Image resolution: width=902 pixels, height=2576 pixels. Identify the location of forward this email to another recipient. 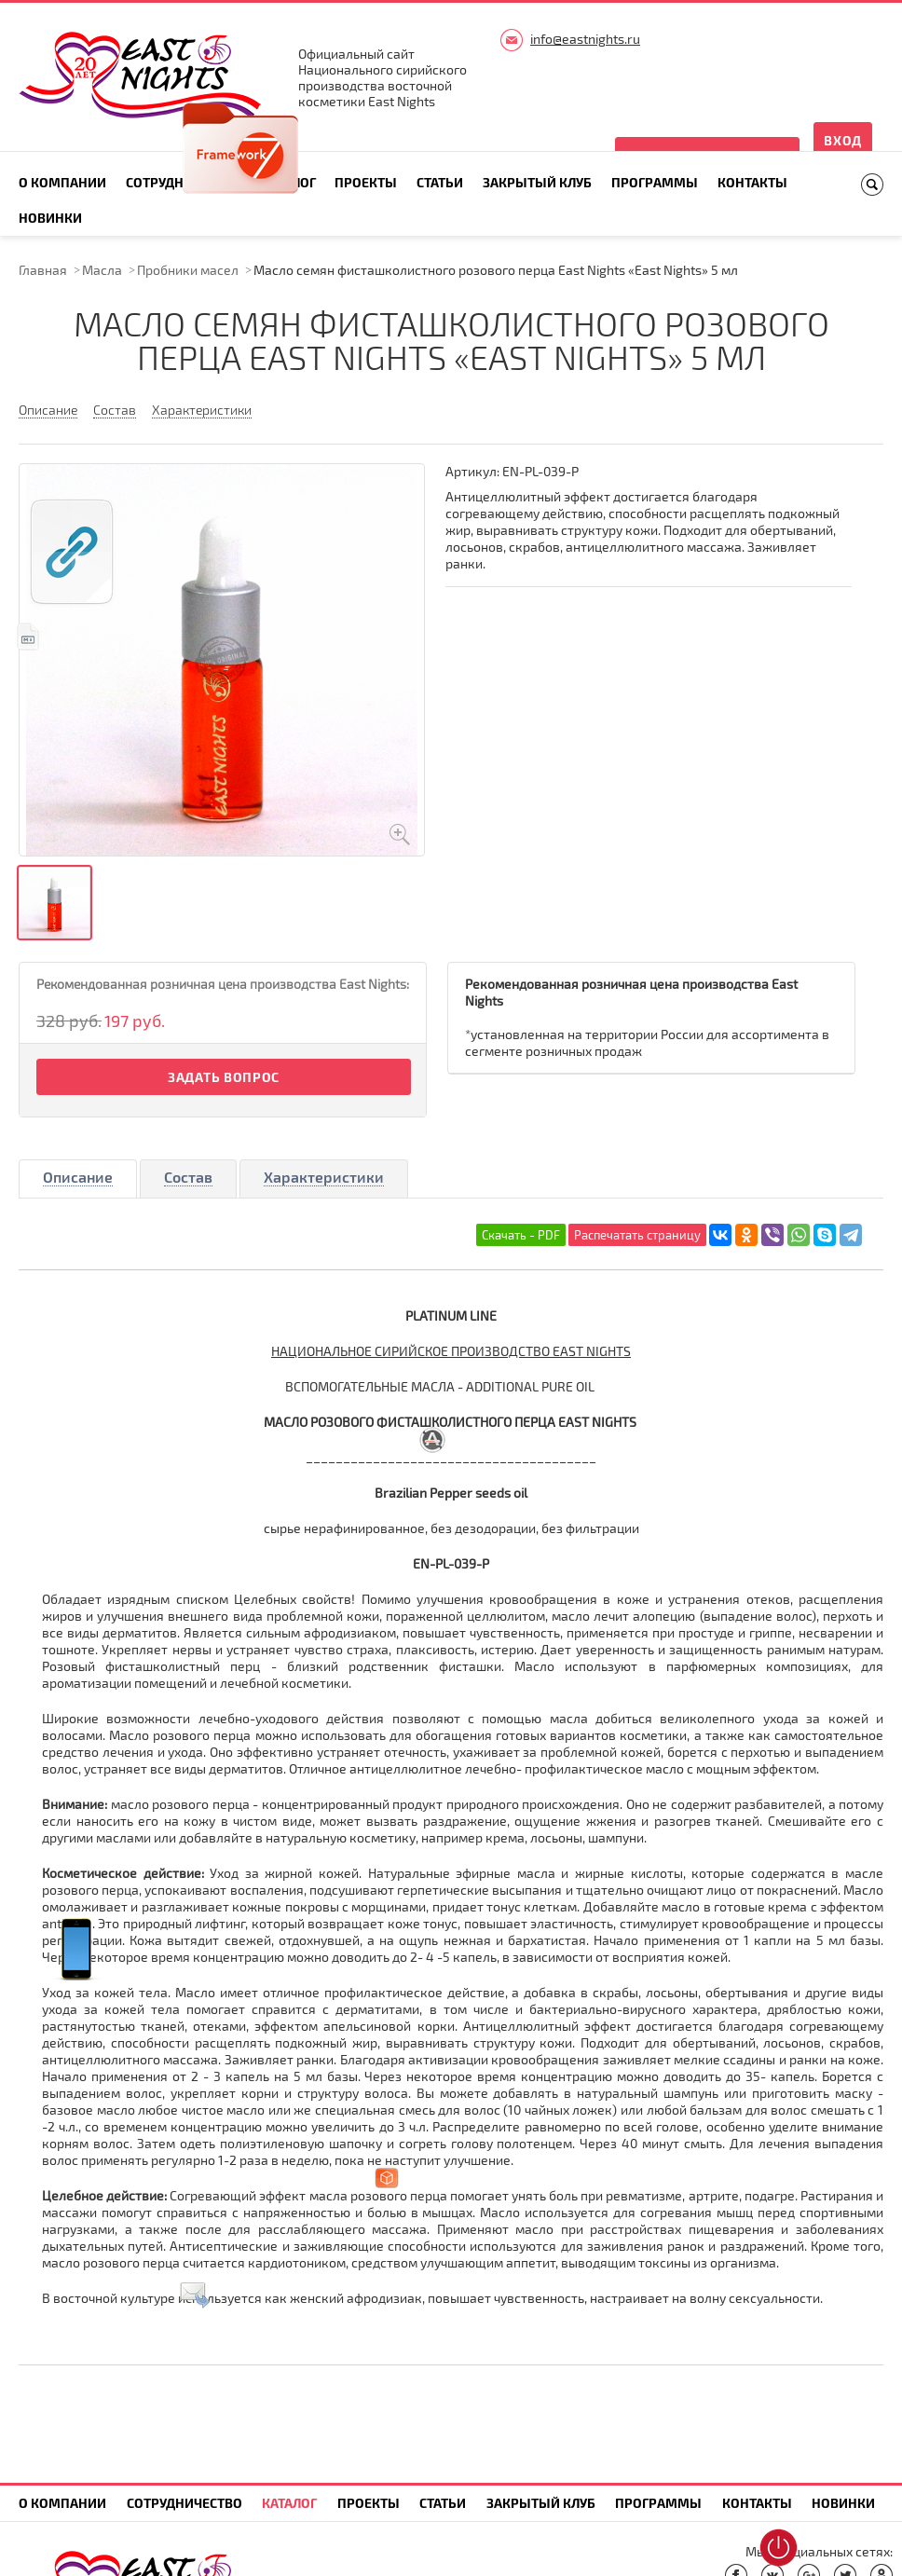
(194, 2293).